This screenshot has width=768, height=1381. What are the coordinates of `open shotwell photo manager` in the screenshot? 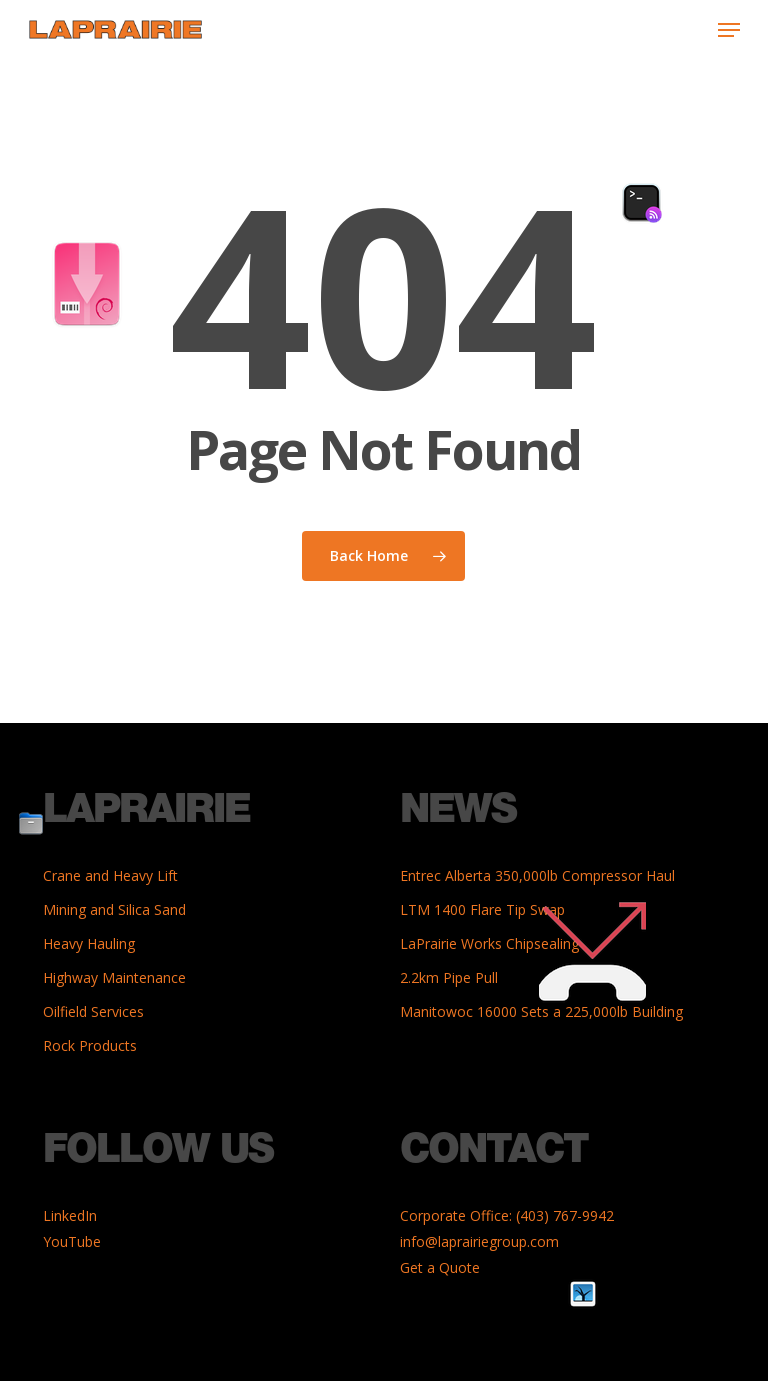 It's located at (583, 1294).